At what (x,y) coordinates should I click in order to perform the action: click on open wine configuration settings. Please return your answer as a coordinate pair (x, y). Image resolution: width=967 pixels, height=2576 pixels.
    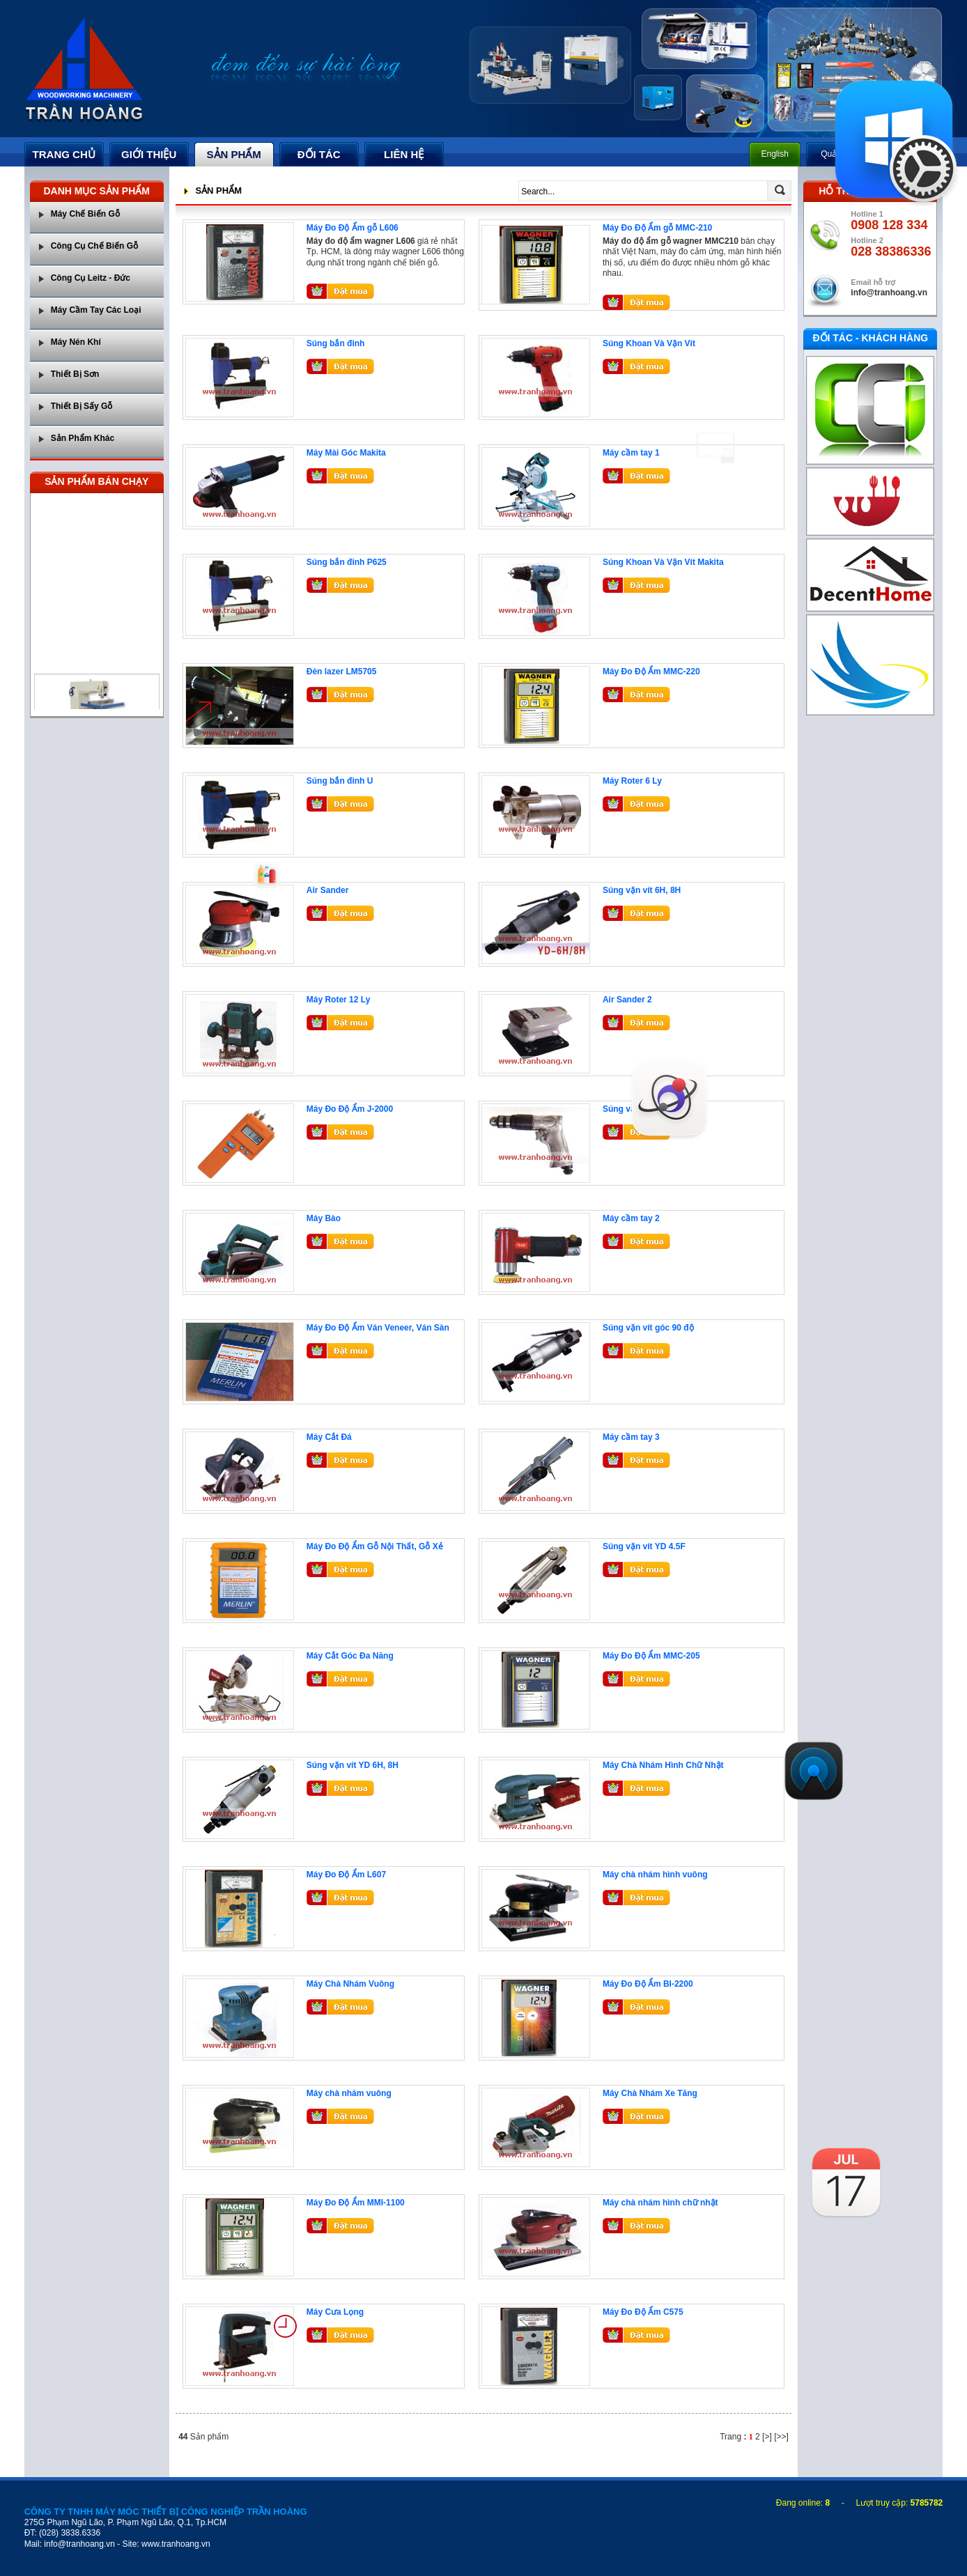
    Looking at the image, I should click on (894, 139).